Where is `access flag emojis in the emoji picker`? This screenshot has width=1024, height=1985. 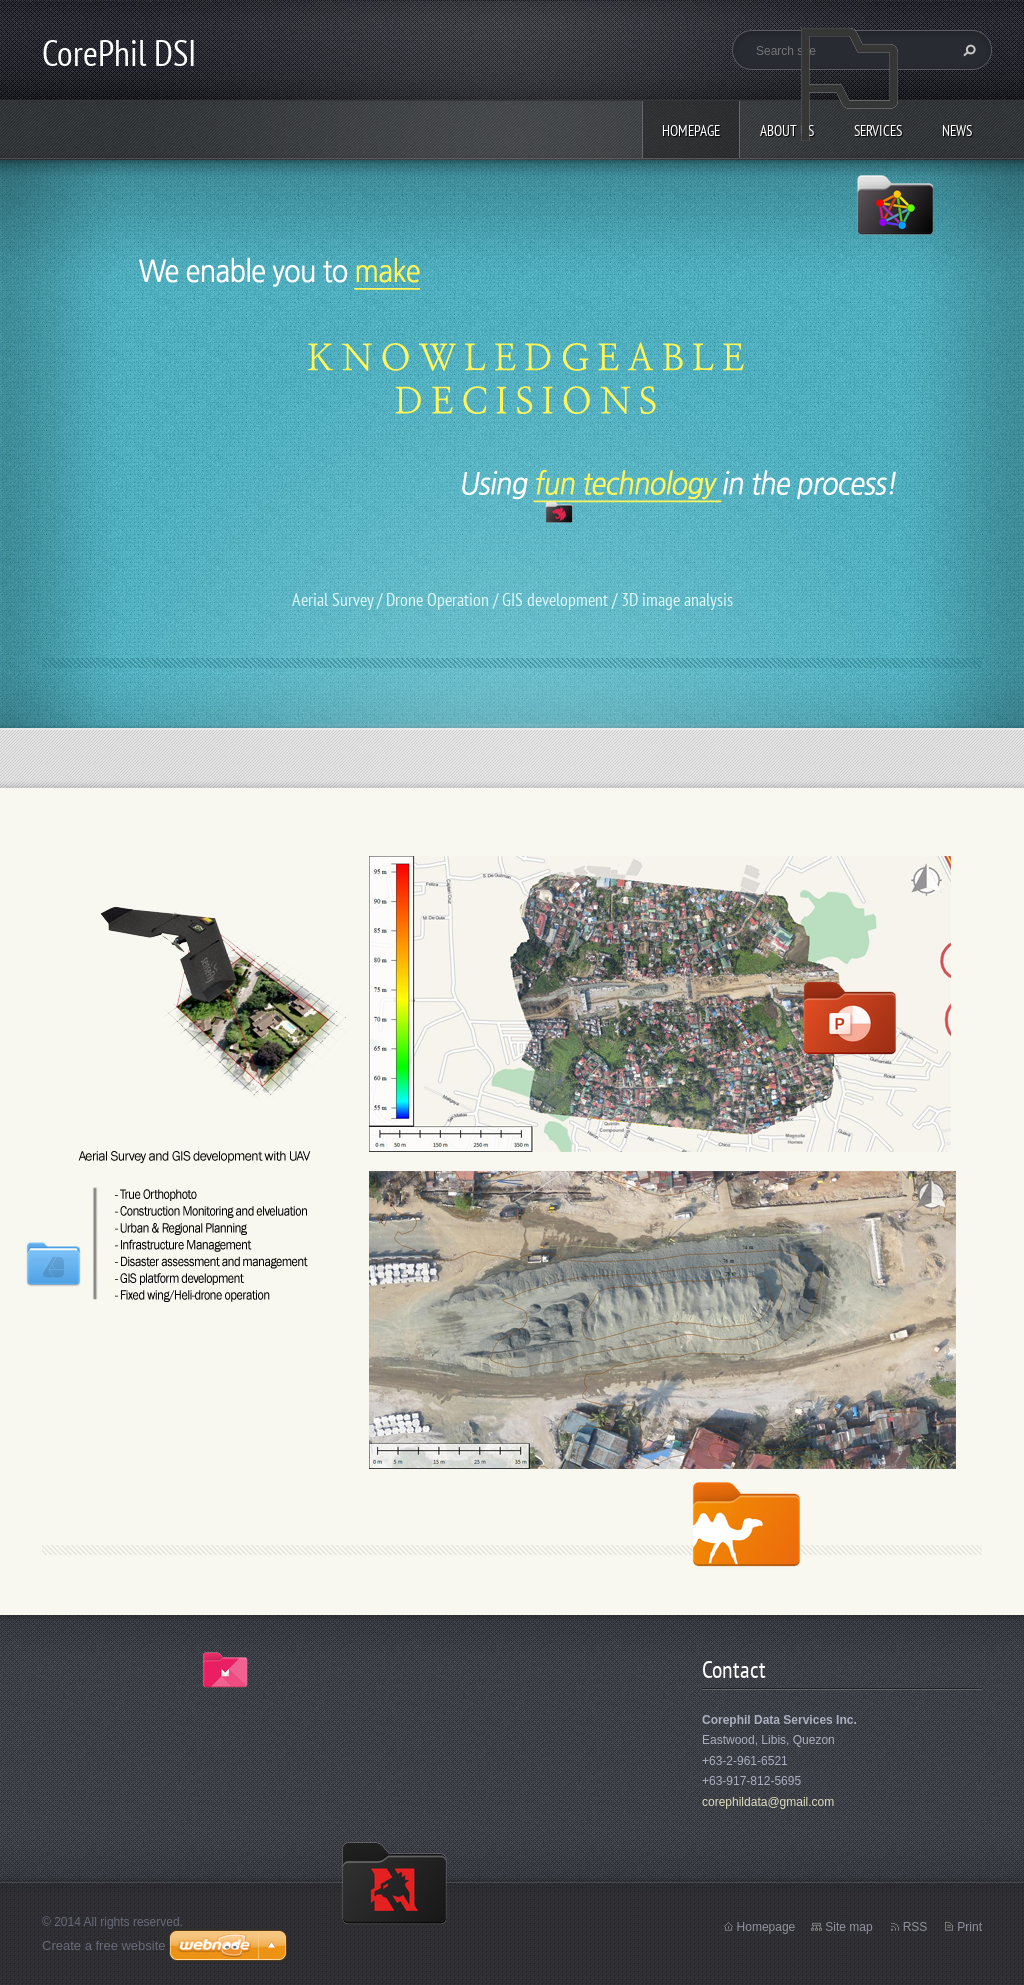 access flag emojis in the emoji picker is located at coordinates (849, 84).